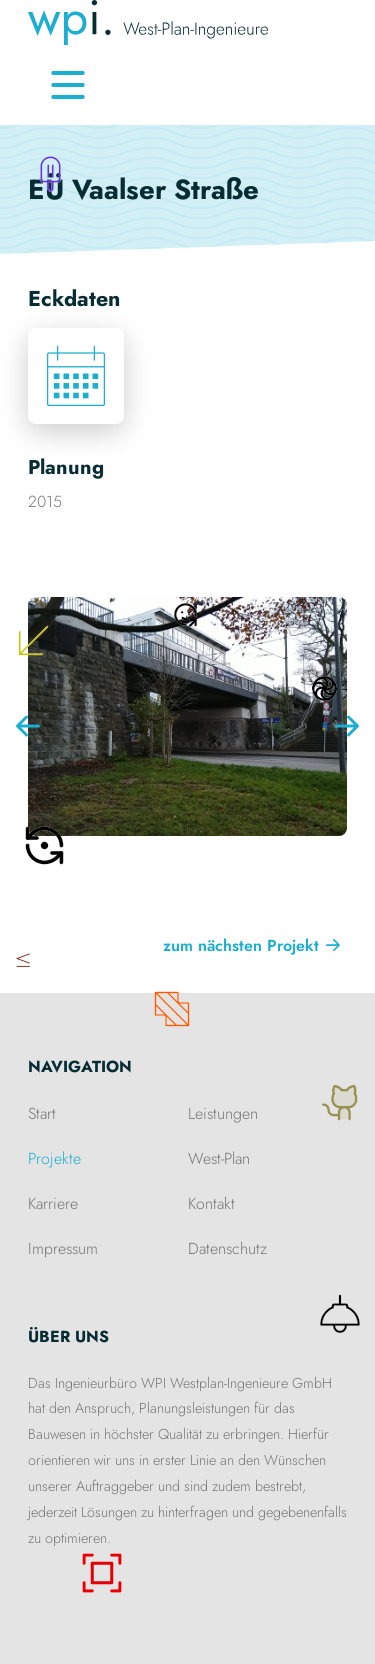 The height and width of the screenshot is (1664, 375). What do you see at coordinates (185, 614) in the screenshot?
I see `share your mood or status with others` at bounding box center [185, 614].